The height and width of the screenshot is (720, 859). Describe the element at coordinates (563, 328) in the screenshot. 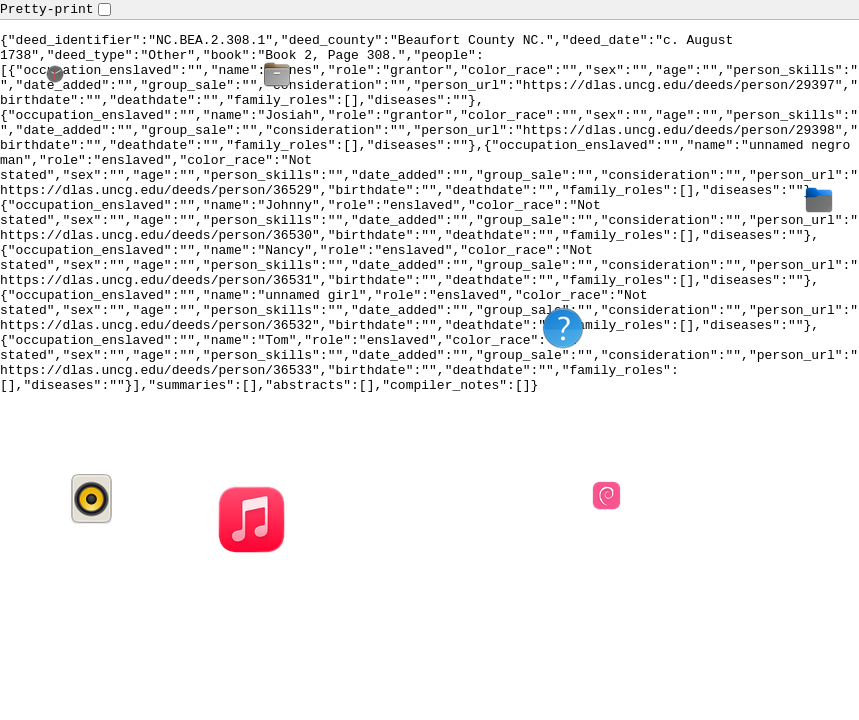

I see `open help or support documentation` at that location.